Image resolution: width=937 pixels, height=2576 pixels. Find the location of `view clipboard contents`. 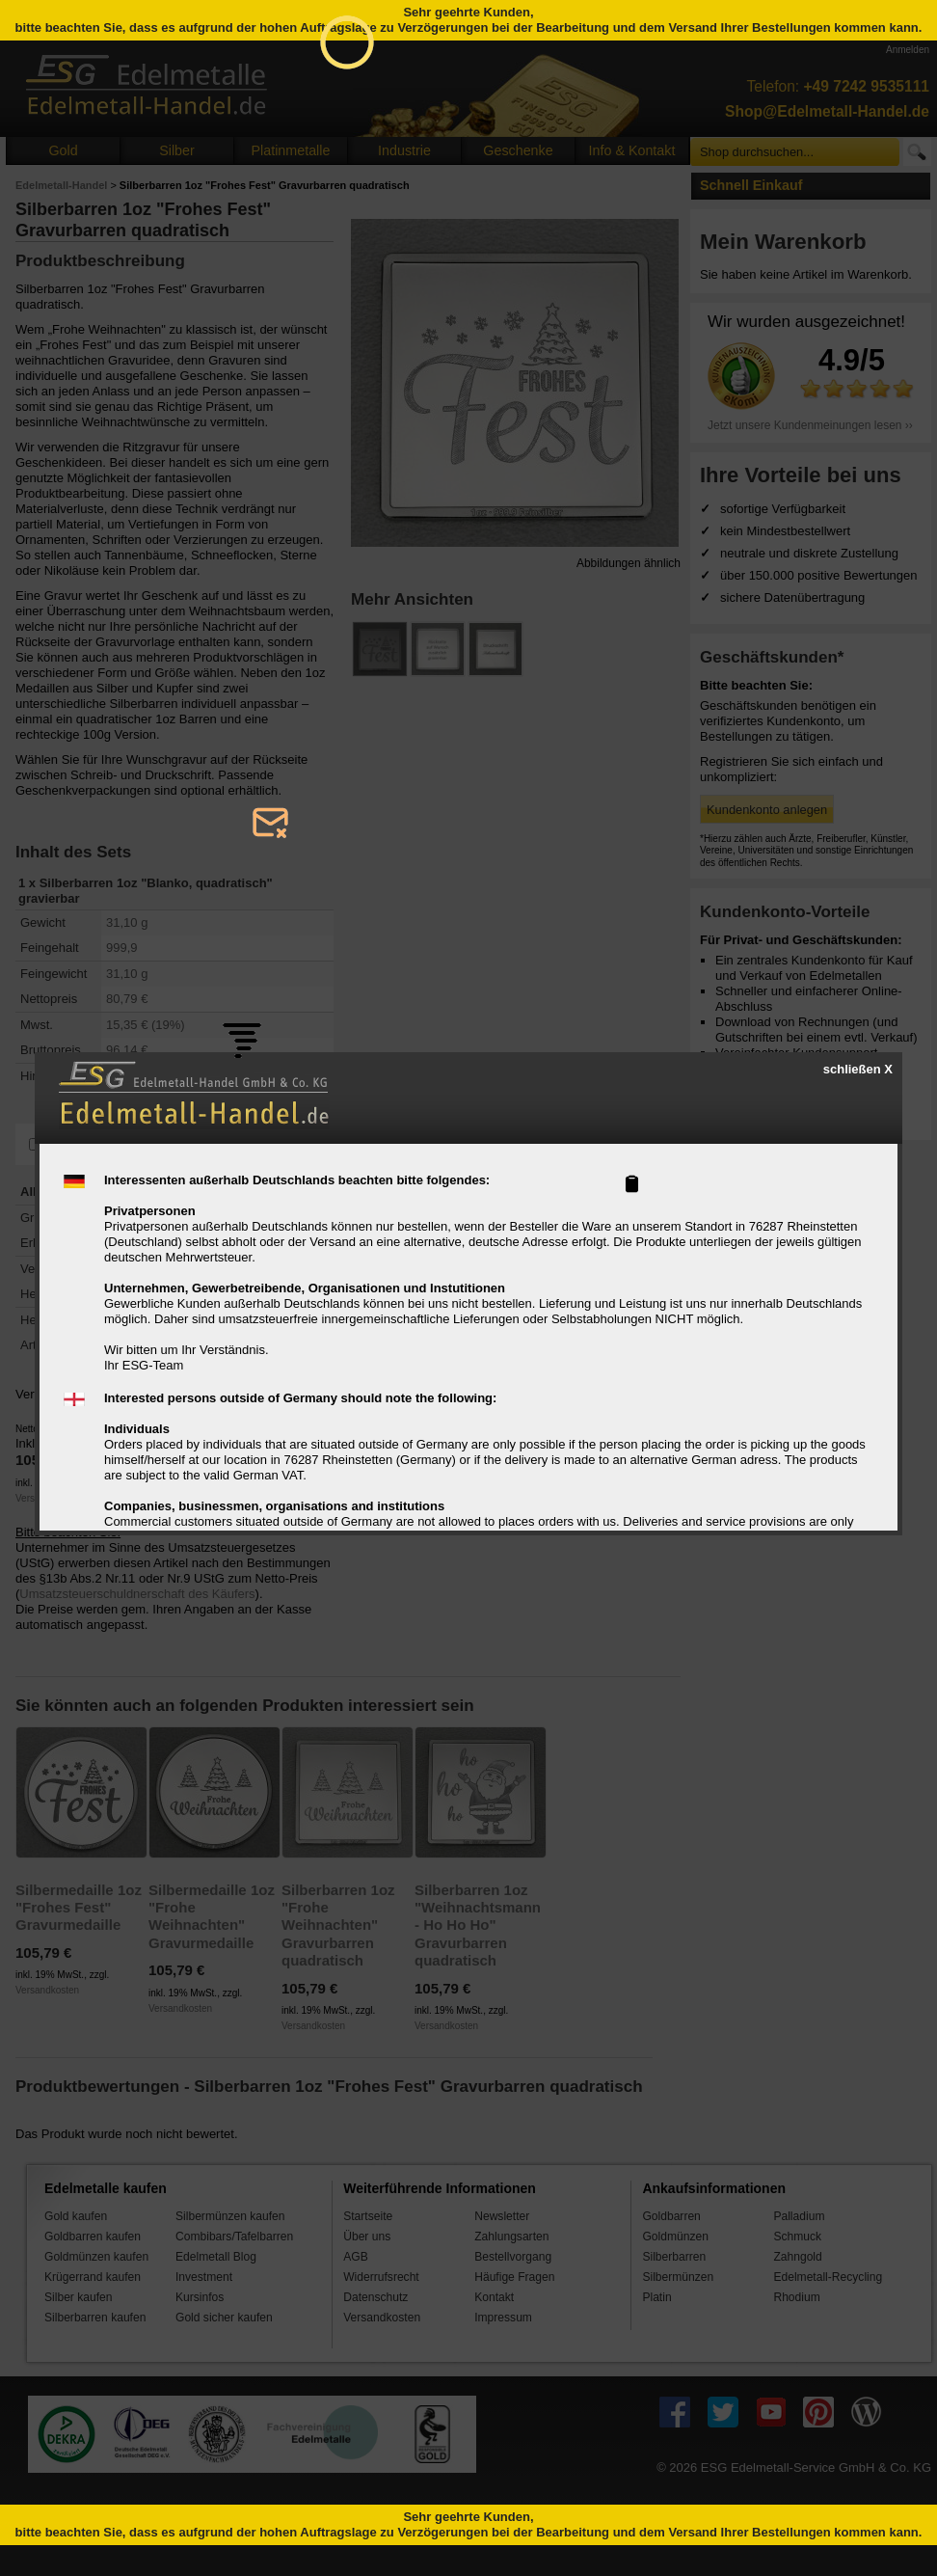

view clipboard contents is located at coordinates (631, 1183).